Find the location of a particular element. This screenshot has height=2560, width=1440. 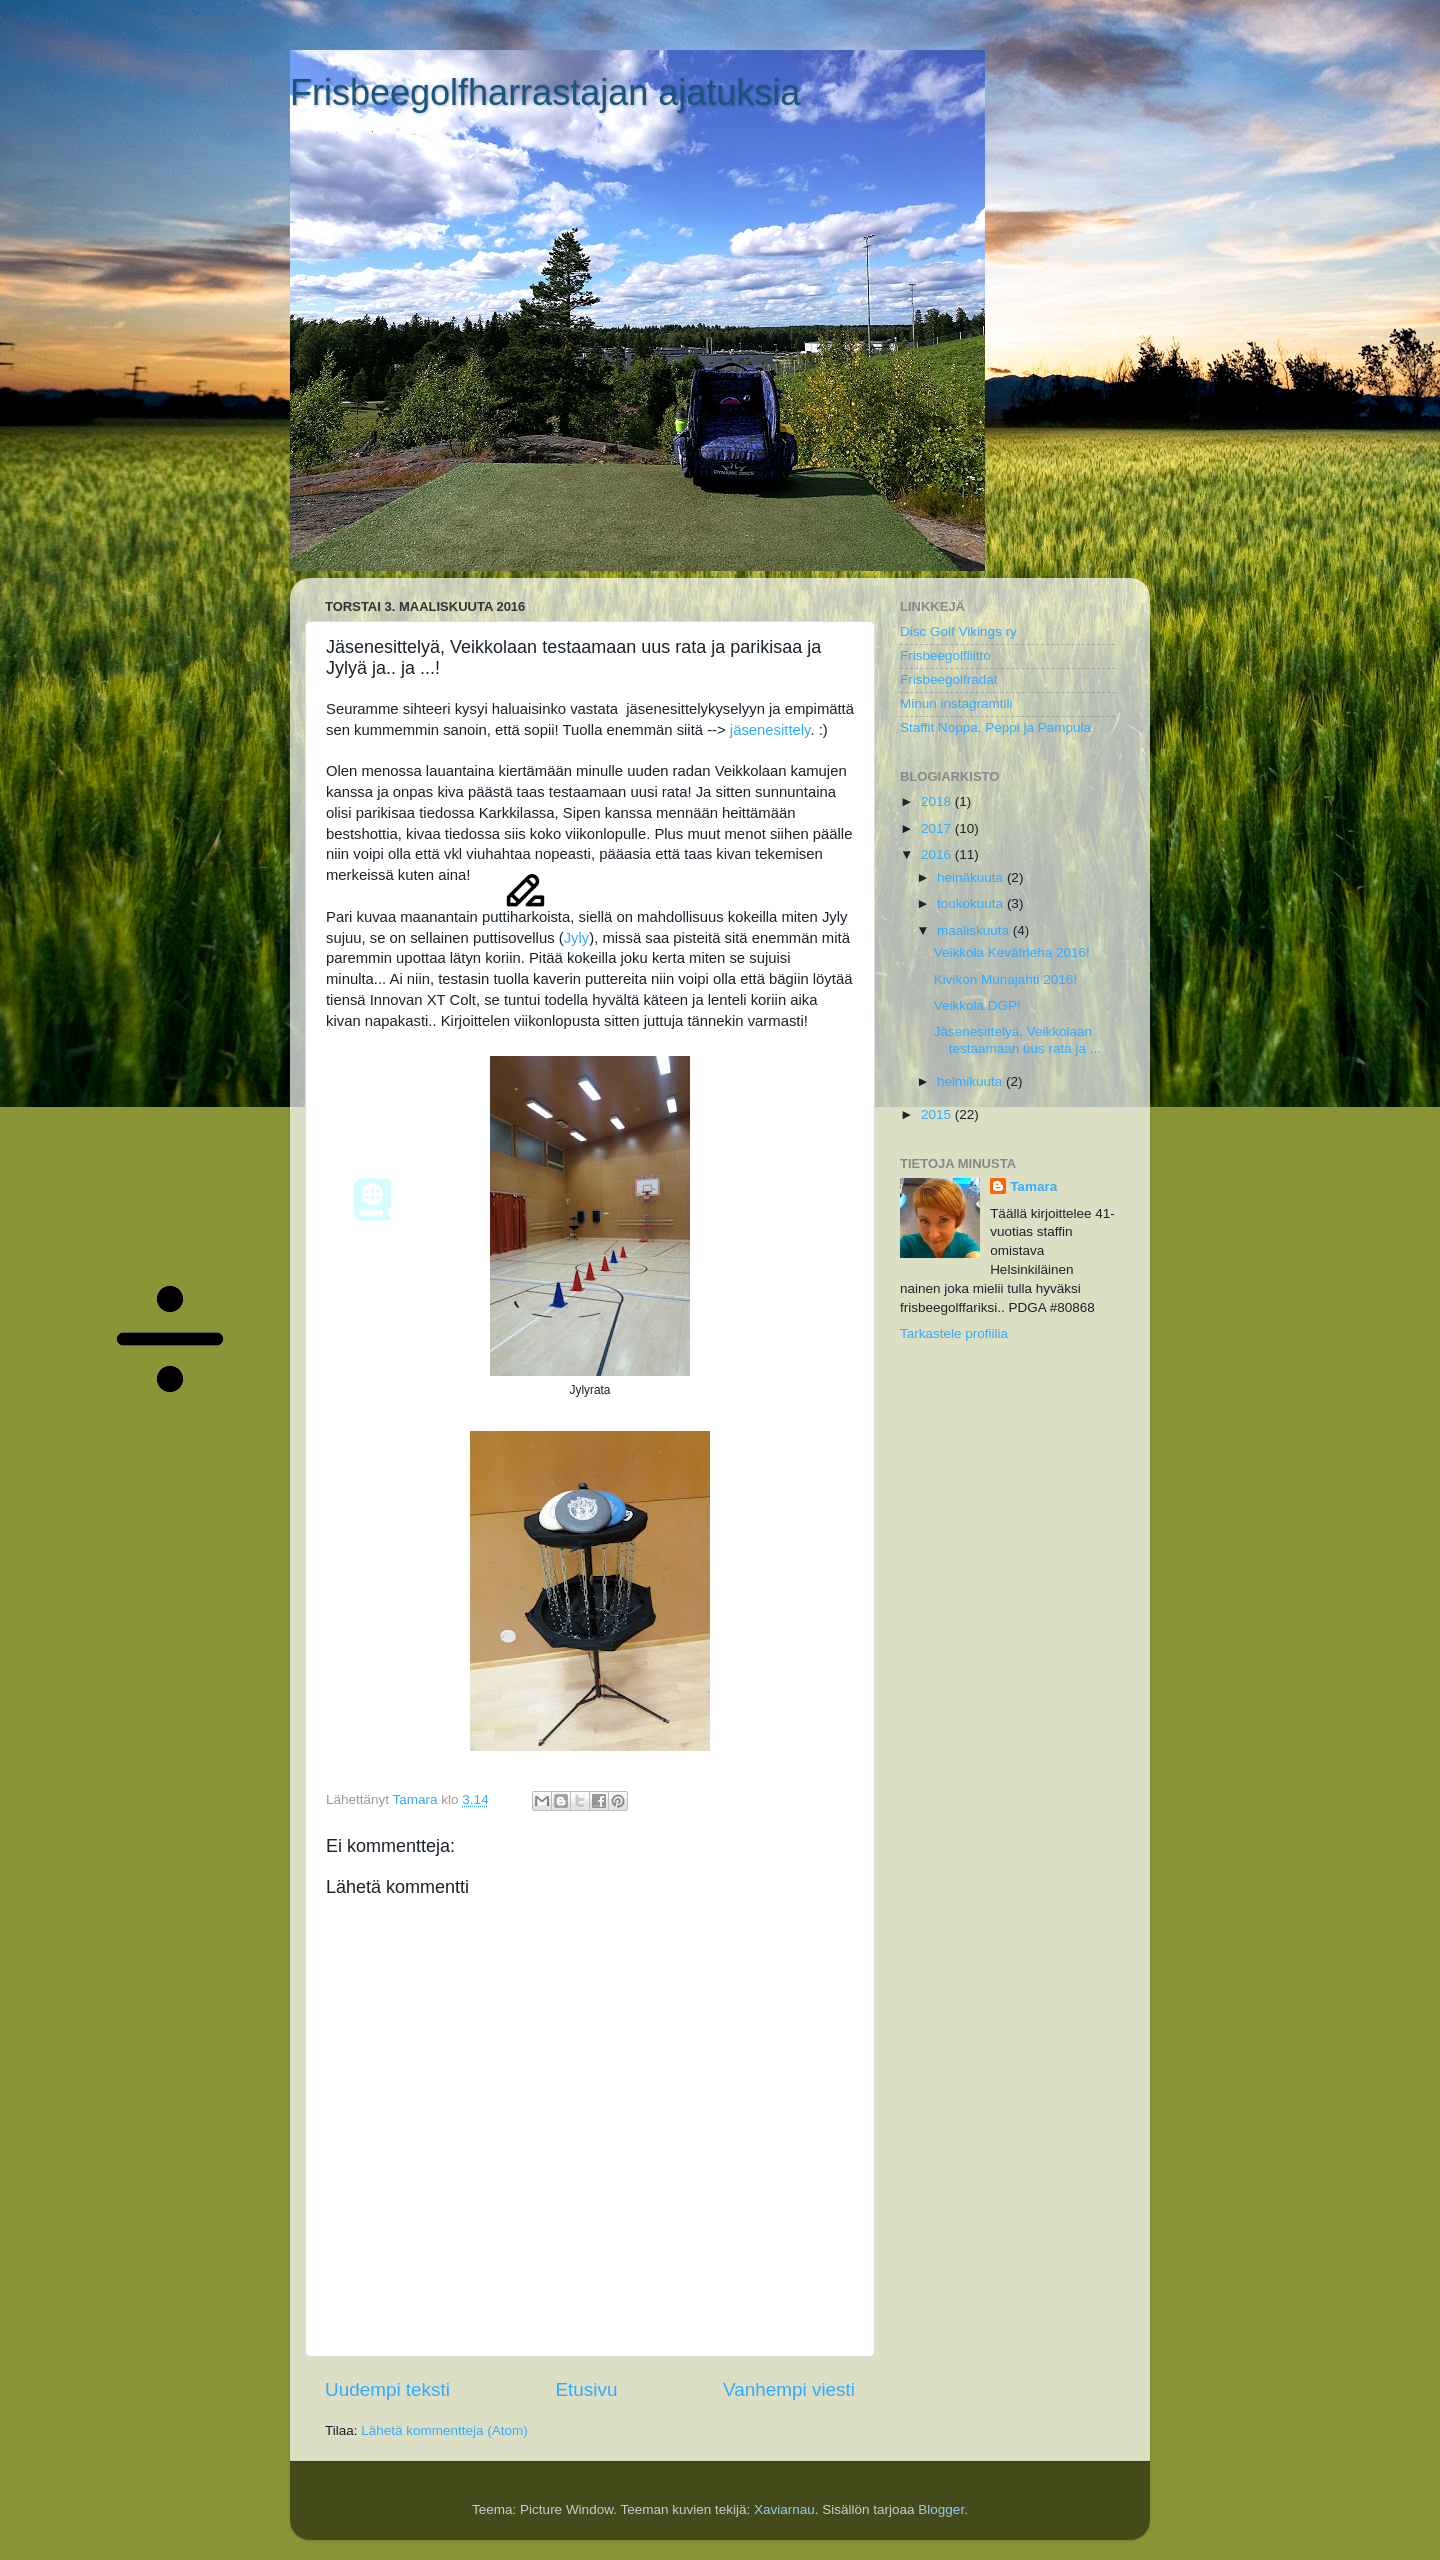

access world atlas or geography resources is located at coordinates (372, 1199).